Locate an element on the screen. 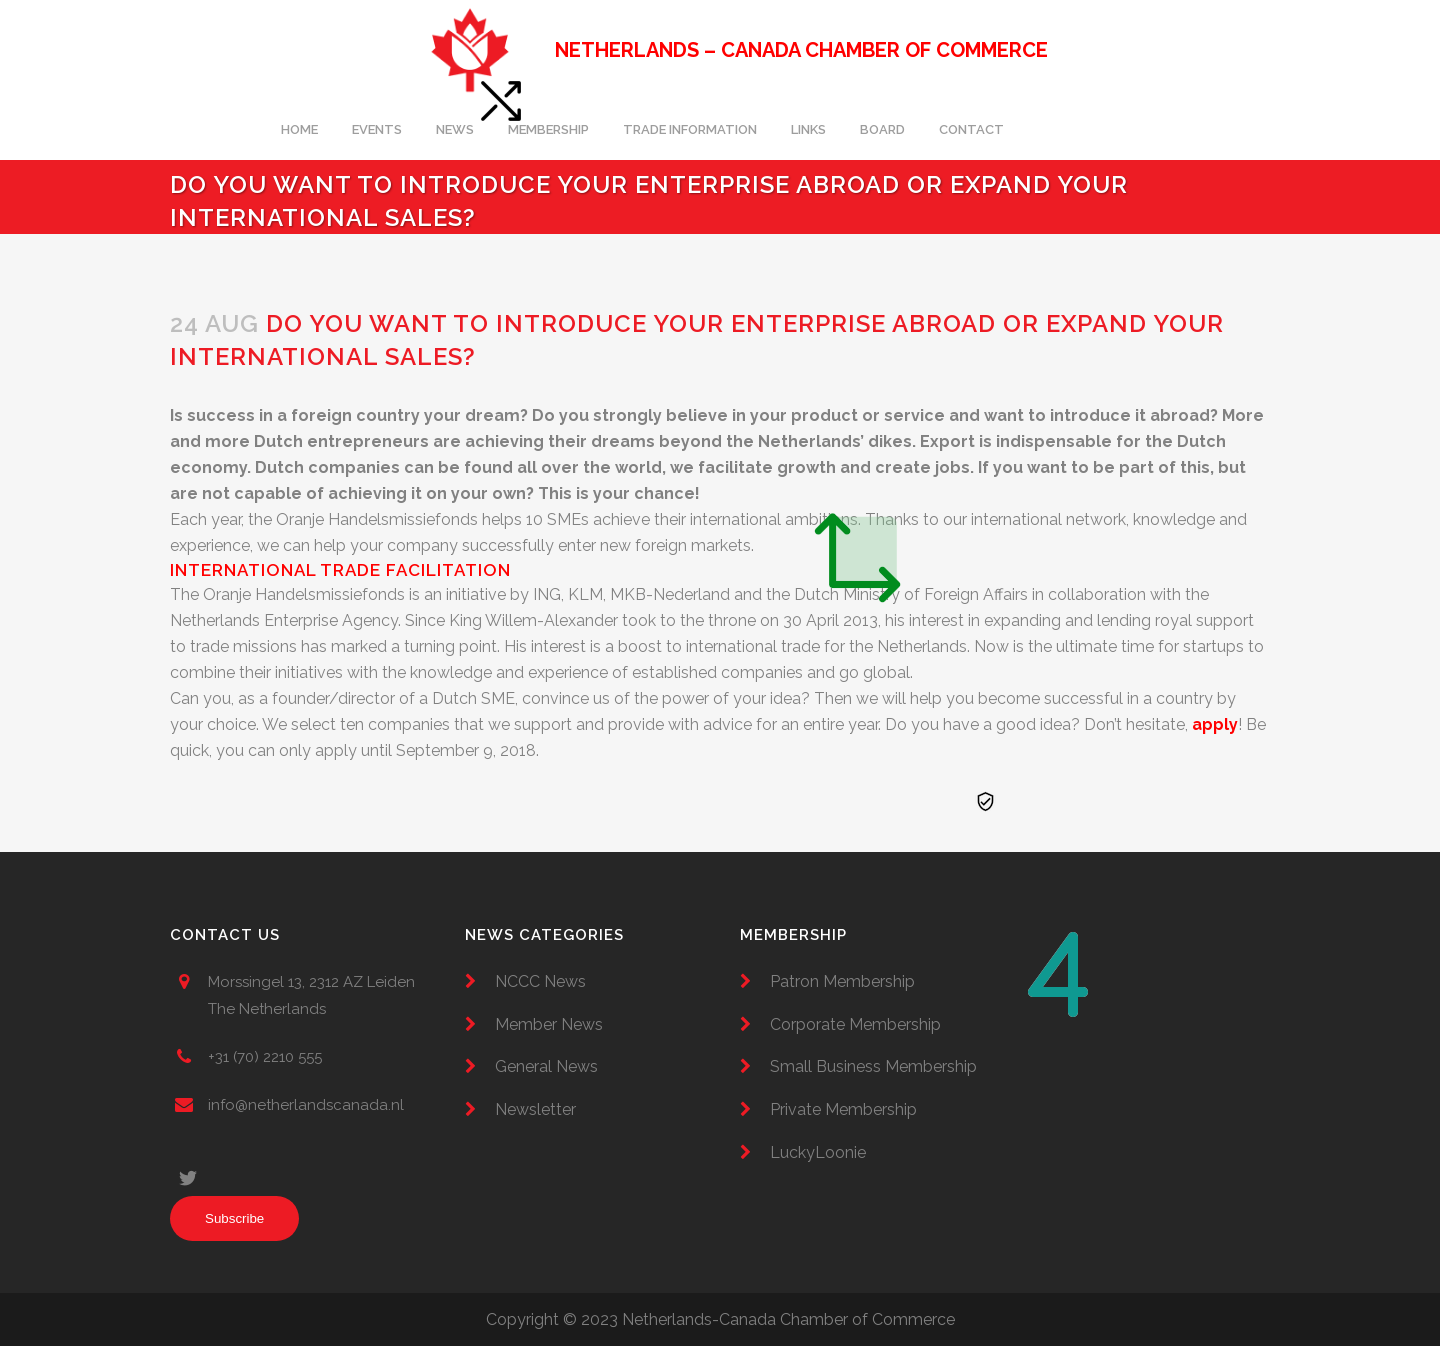 This screenshot has height=1346, width=1440. indicates step 4 in a multi-step process is located at coordinates (1058, 972).